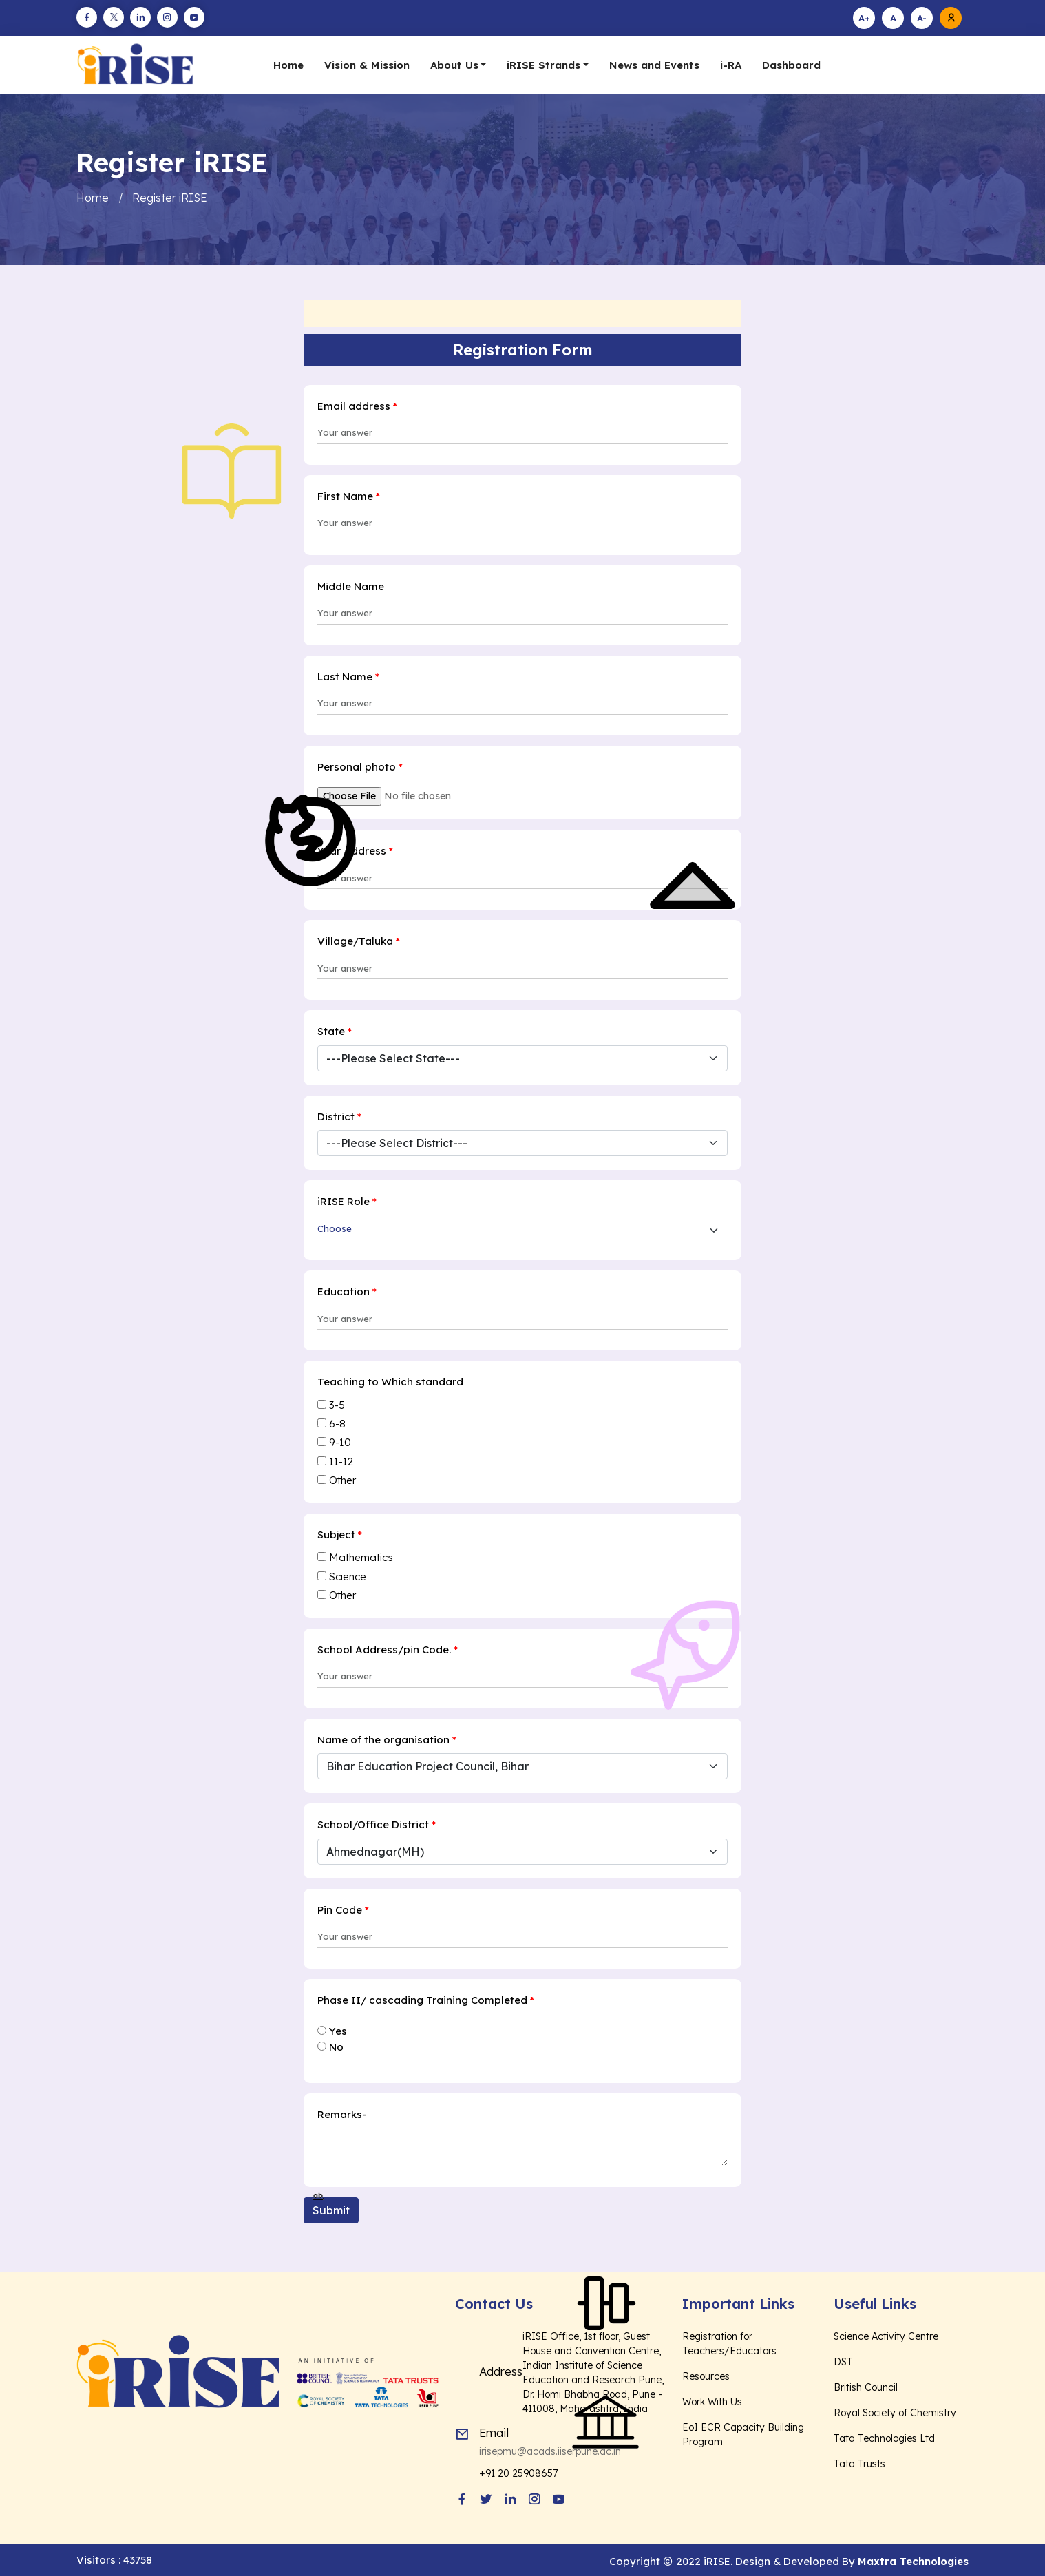 Image resolution: width=1045 pixels, height=2576 pixels. What do you see at coordinates (690, 1649) in the screenshot?
I see `browse seafood or fish-related content` at bounding box center [690, 1649].